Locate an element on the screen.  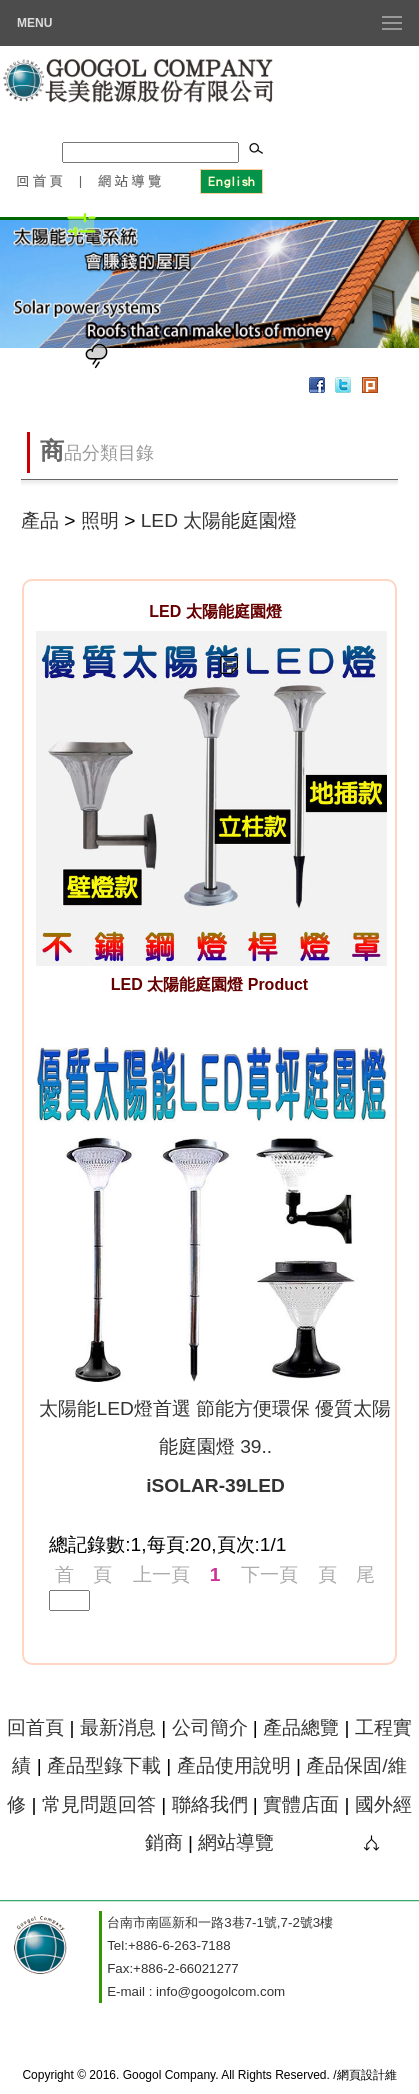
create a new note is located at coordinates (229, 665).